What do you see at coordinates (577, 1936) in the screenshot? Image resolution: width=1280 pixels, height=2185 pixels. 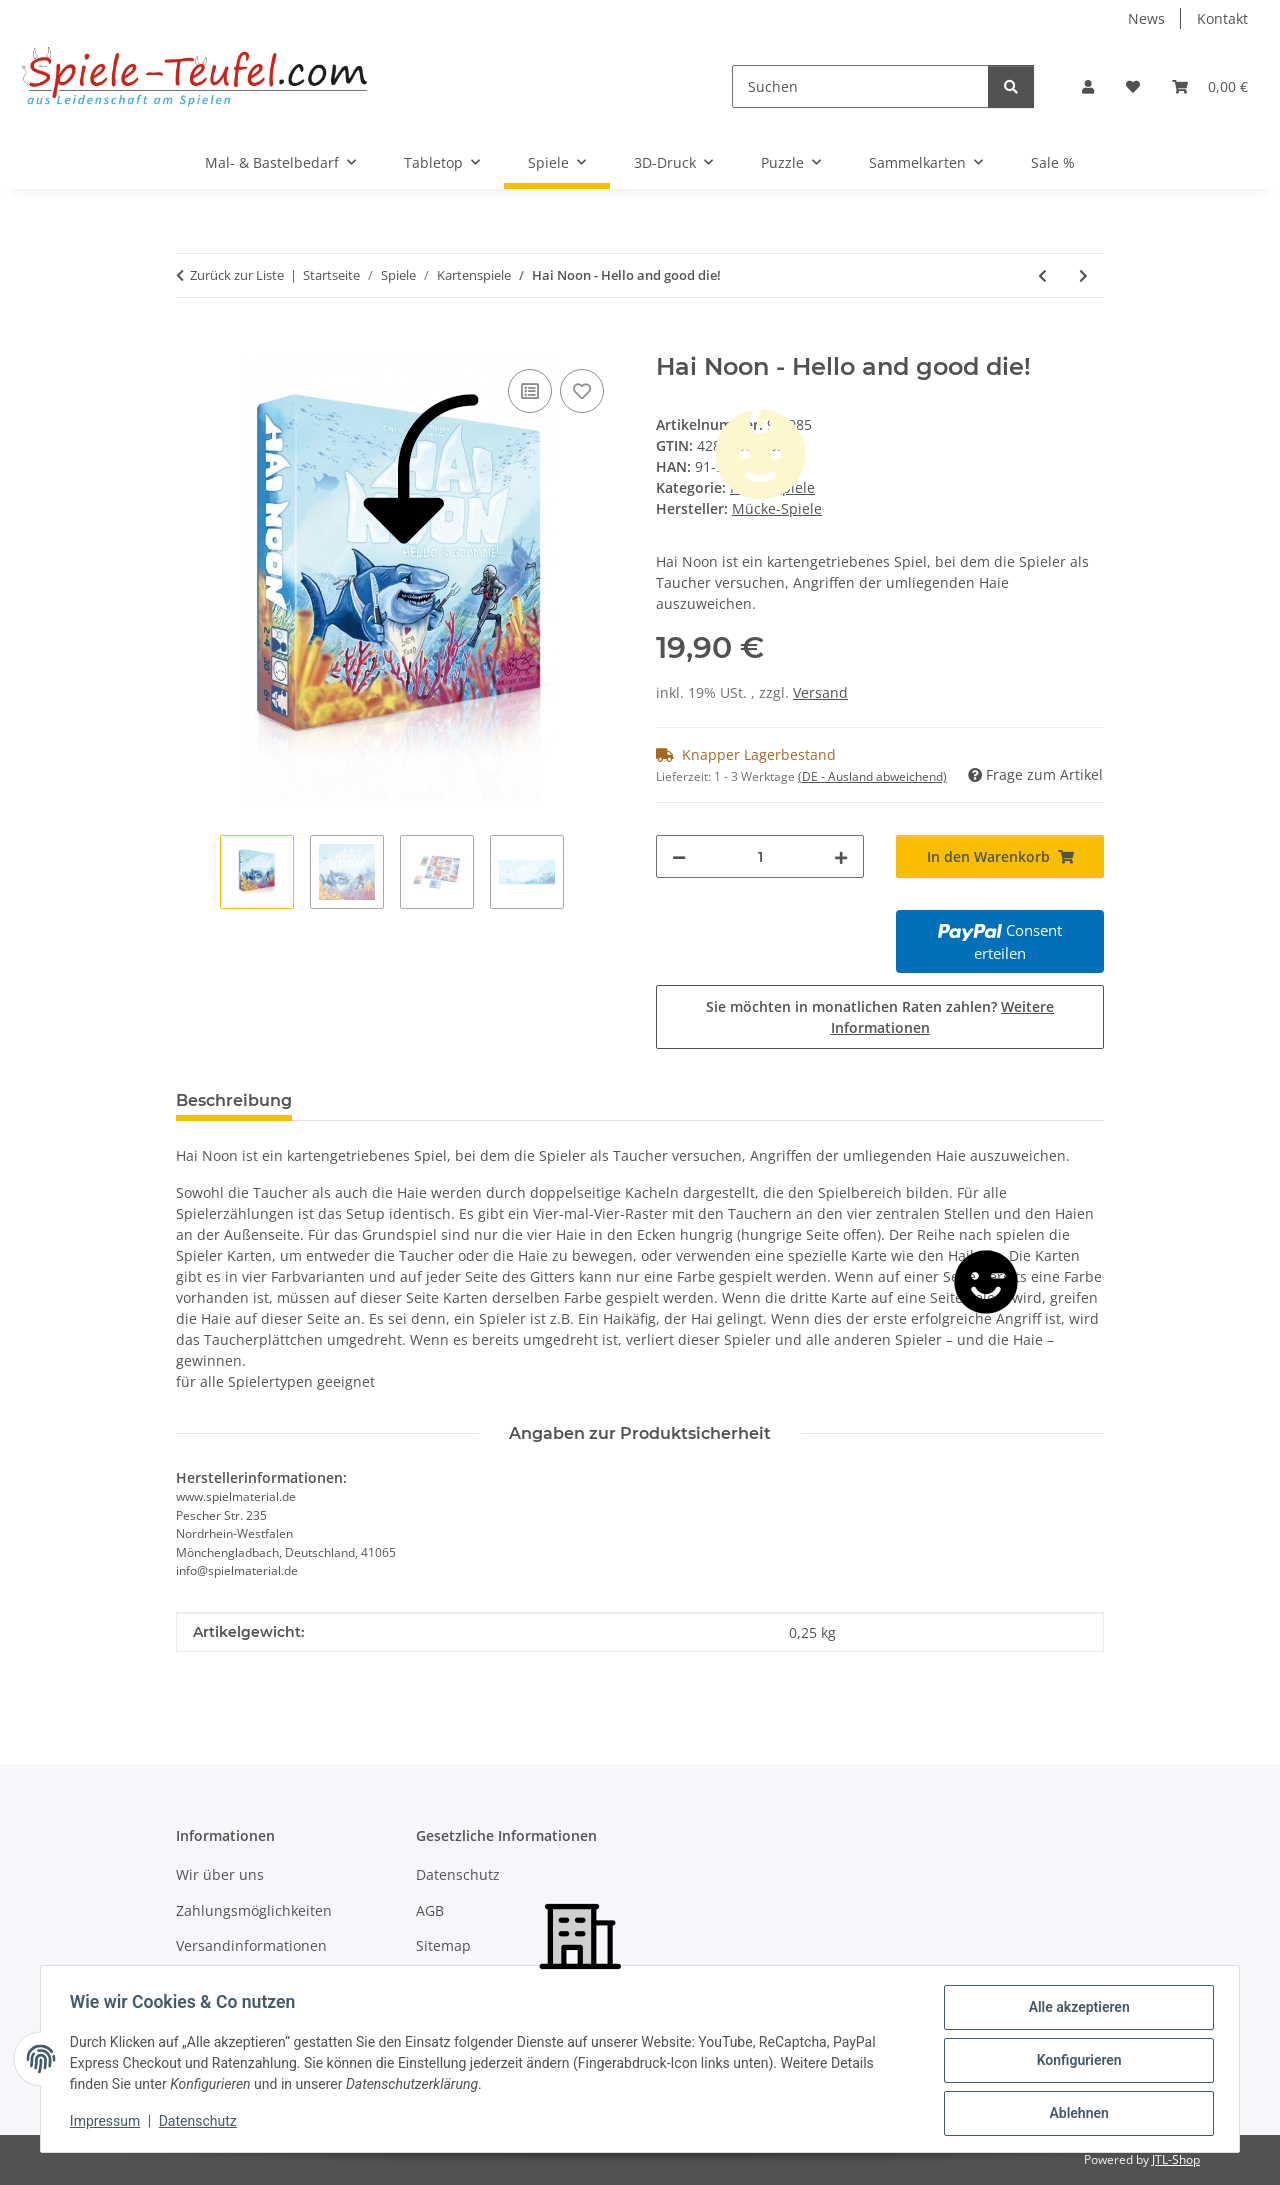 I see `view office or workplace location` at bounding box center [577, 1936].